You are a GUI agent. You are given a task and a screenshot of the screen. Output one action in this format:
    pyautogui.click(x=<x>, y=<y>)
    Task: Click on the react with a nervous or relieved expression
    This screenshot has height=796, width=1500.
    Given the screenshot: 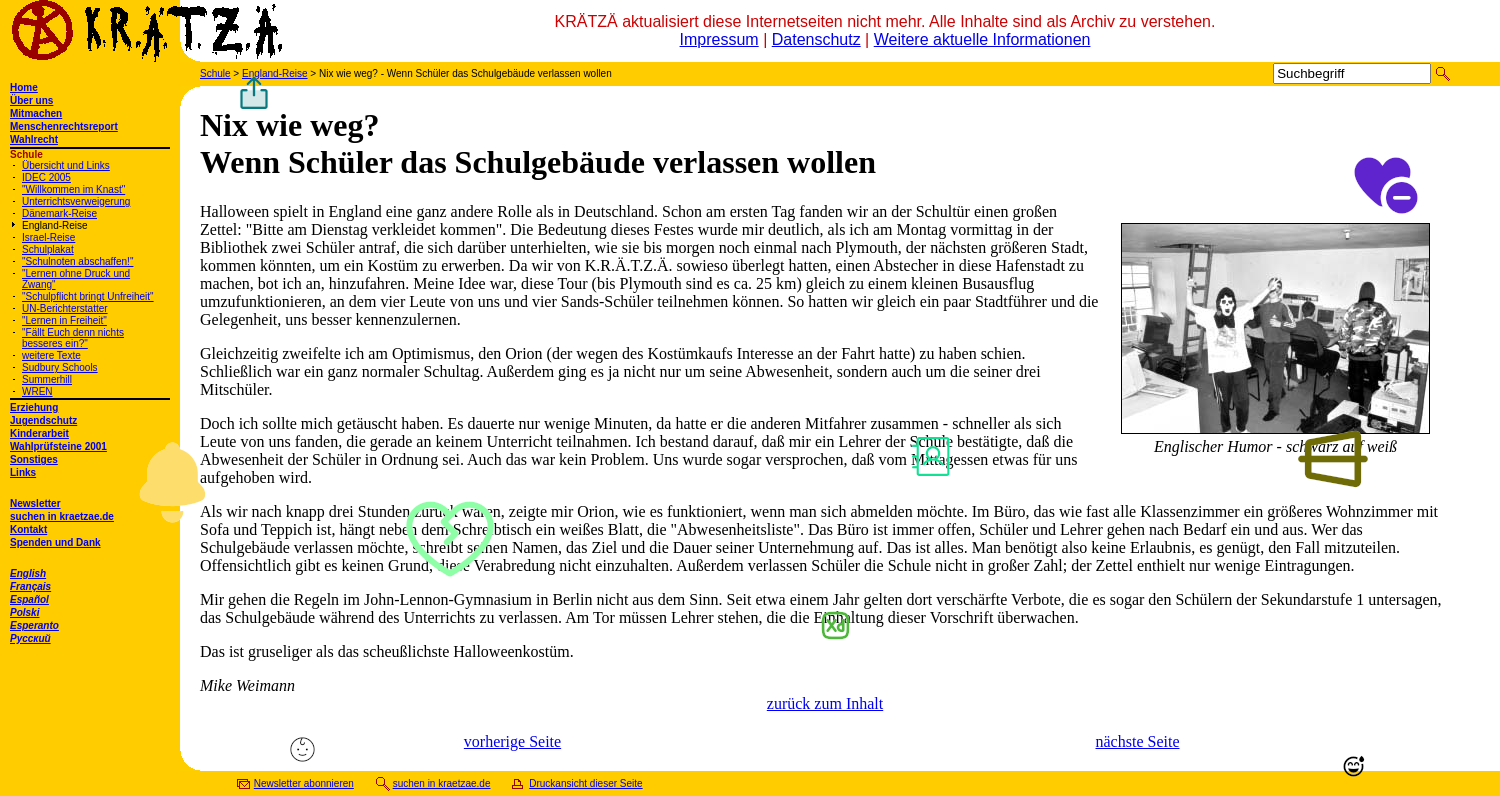 What is the action you would take?
    pyautogui.click(x=1353, y=766)
    